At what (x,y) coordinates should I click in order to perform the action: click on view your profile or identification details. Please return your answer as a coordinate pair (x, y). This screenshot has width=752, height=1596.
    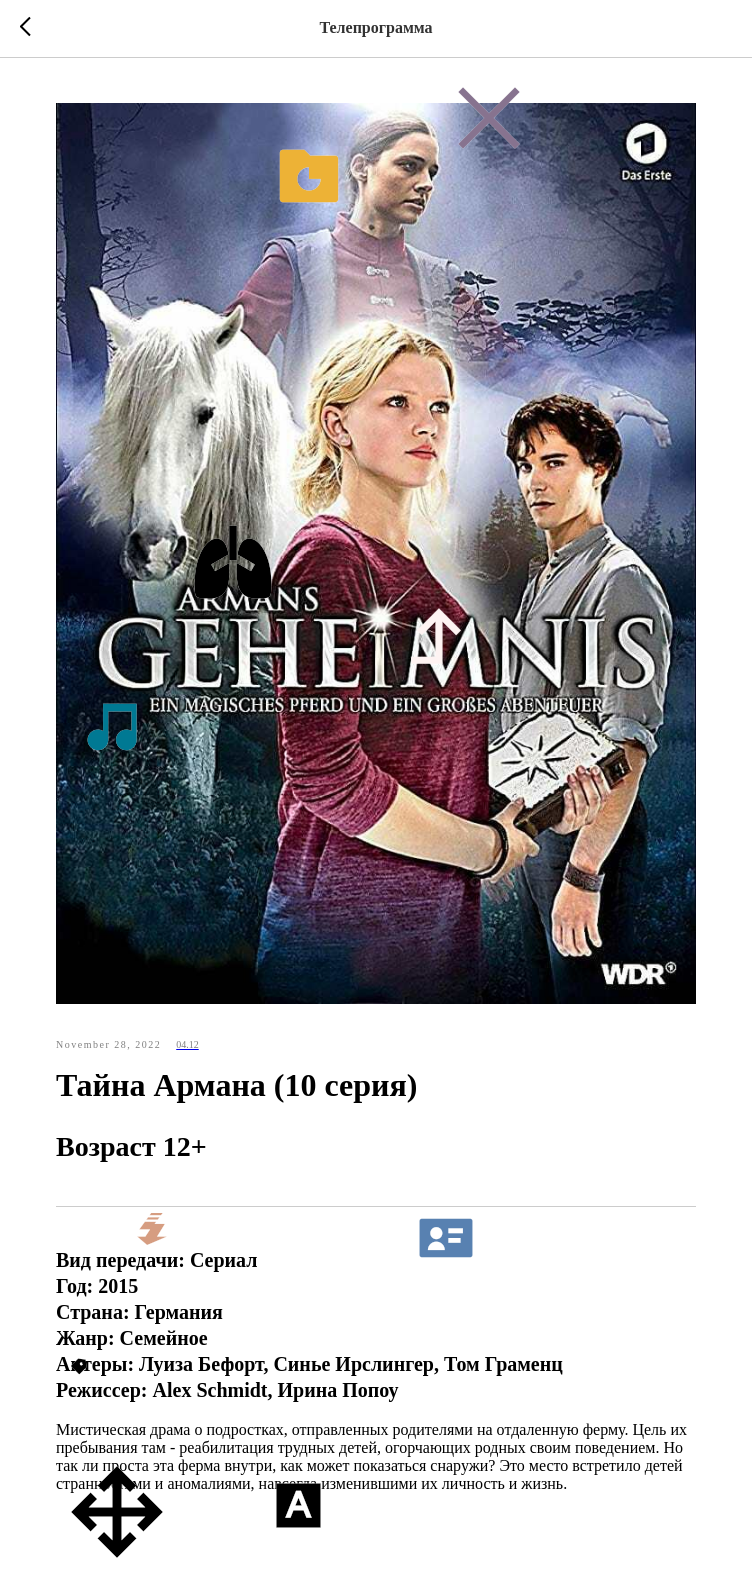
    Looking at the image, I should click on (446, 1238).